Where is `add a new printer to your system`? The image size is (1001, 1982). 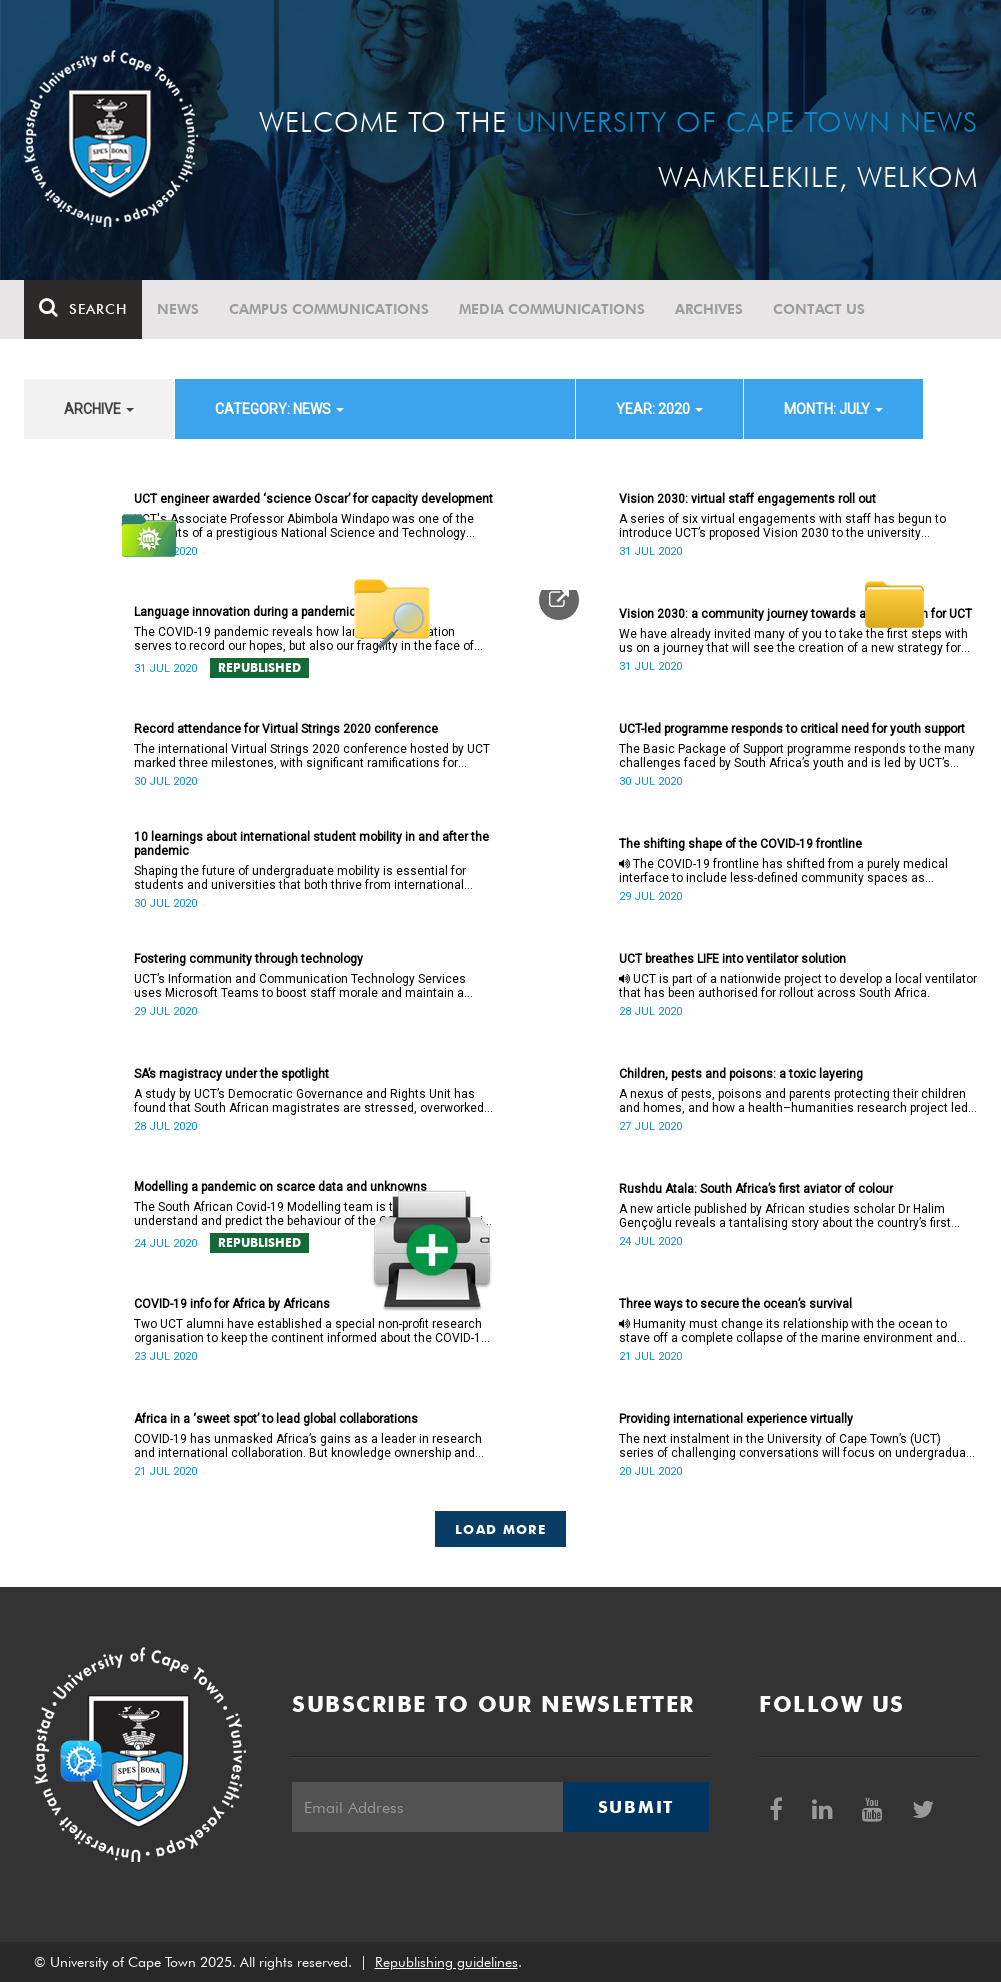
add a new printer to your system is located at coordinates (432, 1250).